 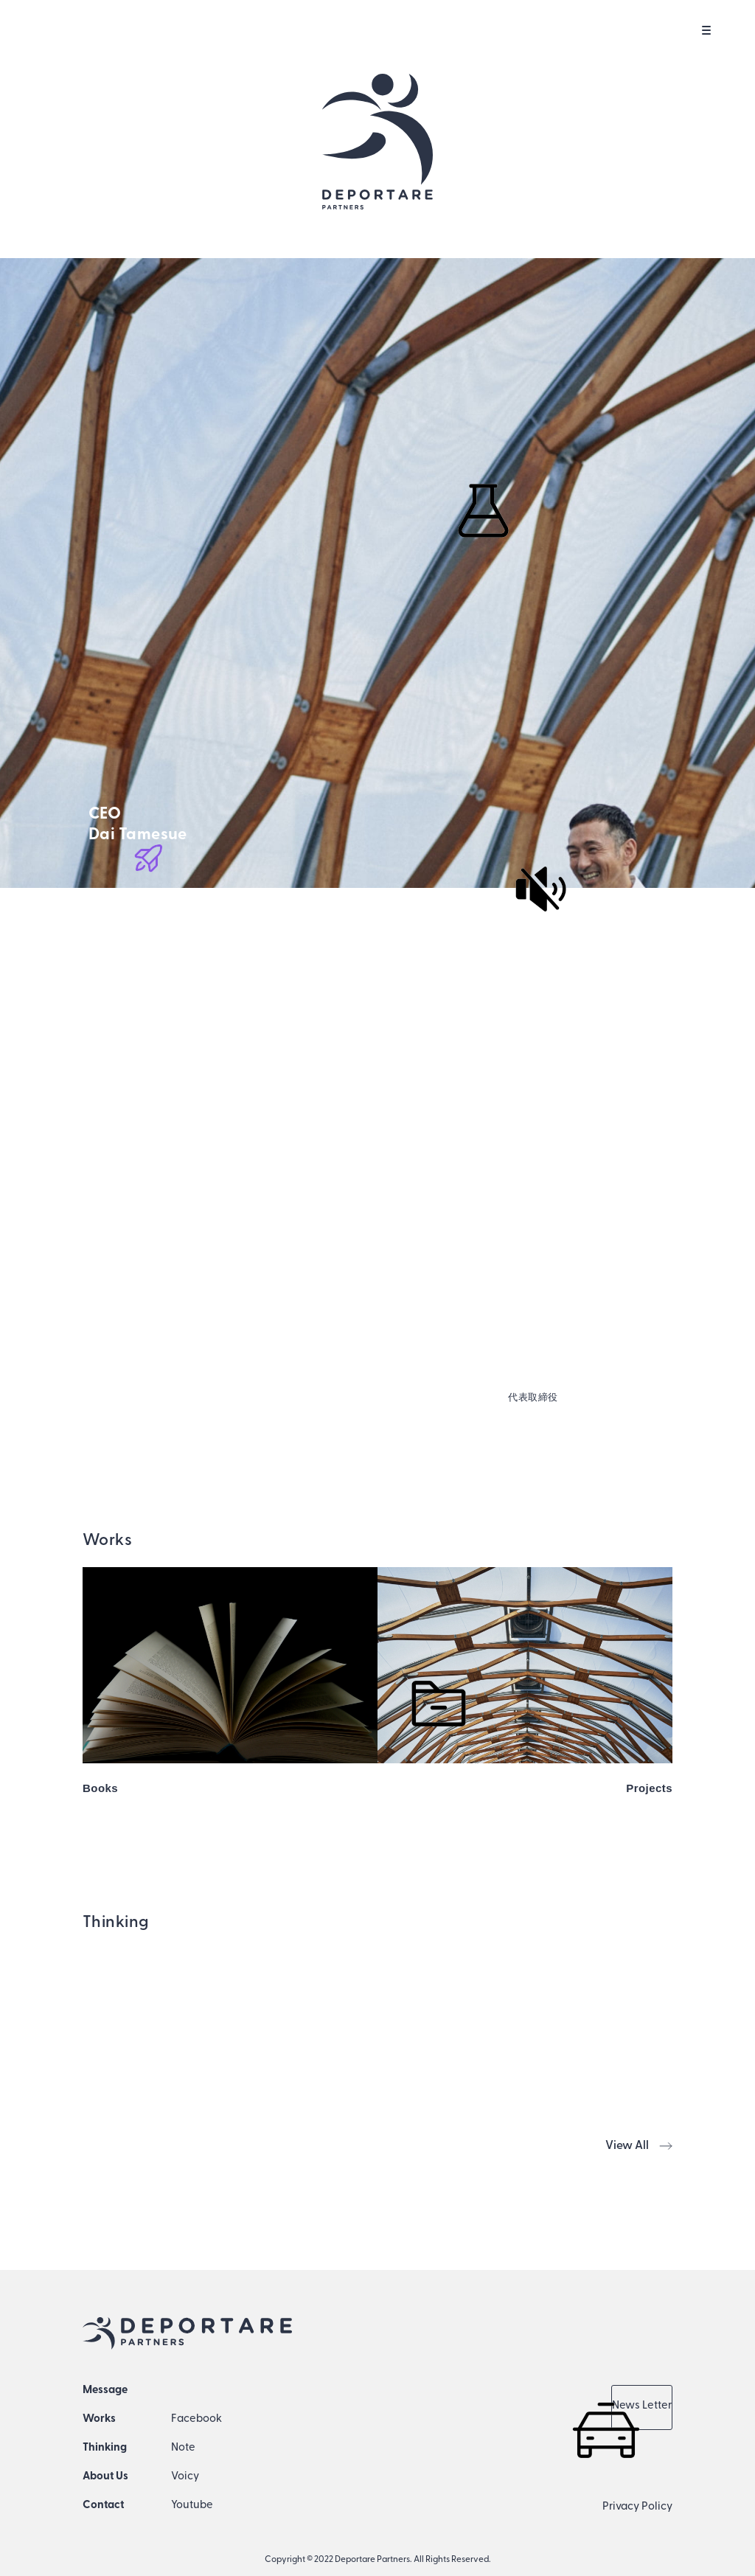 I want to click on access experimental or beta features, so click(x=483, y=510).